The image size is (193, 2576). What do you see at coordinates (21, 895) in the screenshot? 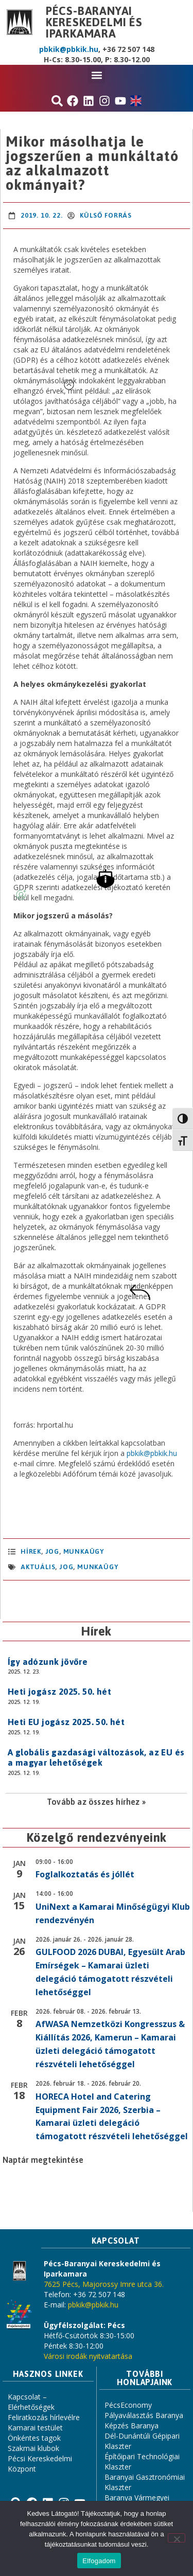
I see `add a new user or contact` at bounding box center [21, 895].